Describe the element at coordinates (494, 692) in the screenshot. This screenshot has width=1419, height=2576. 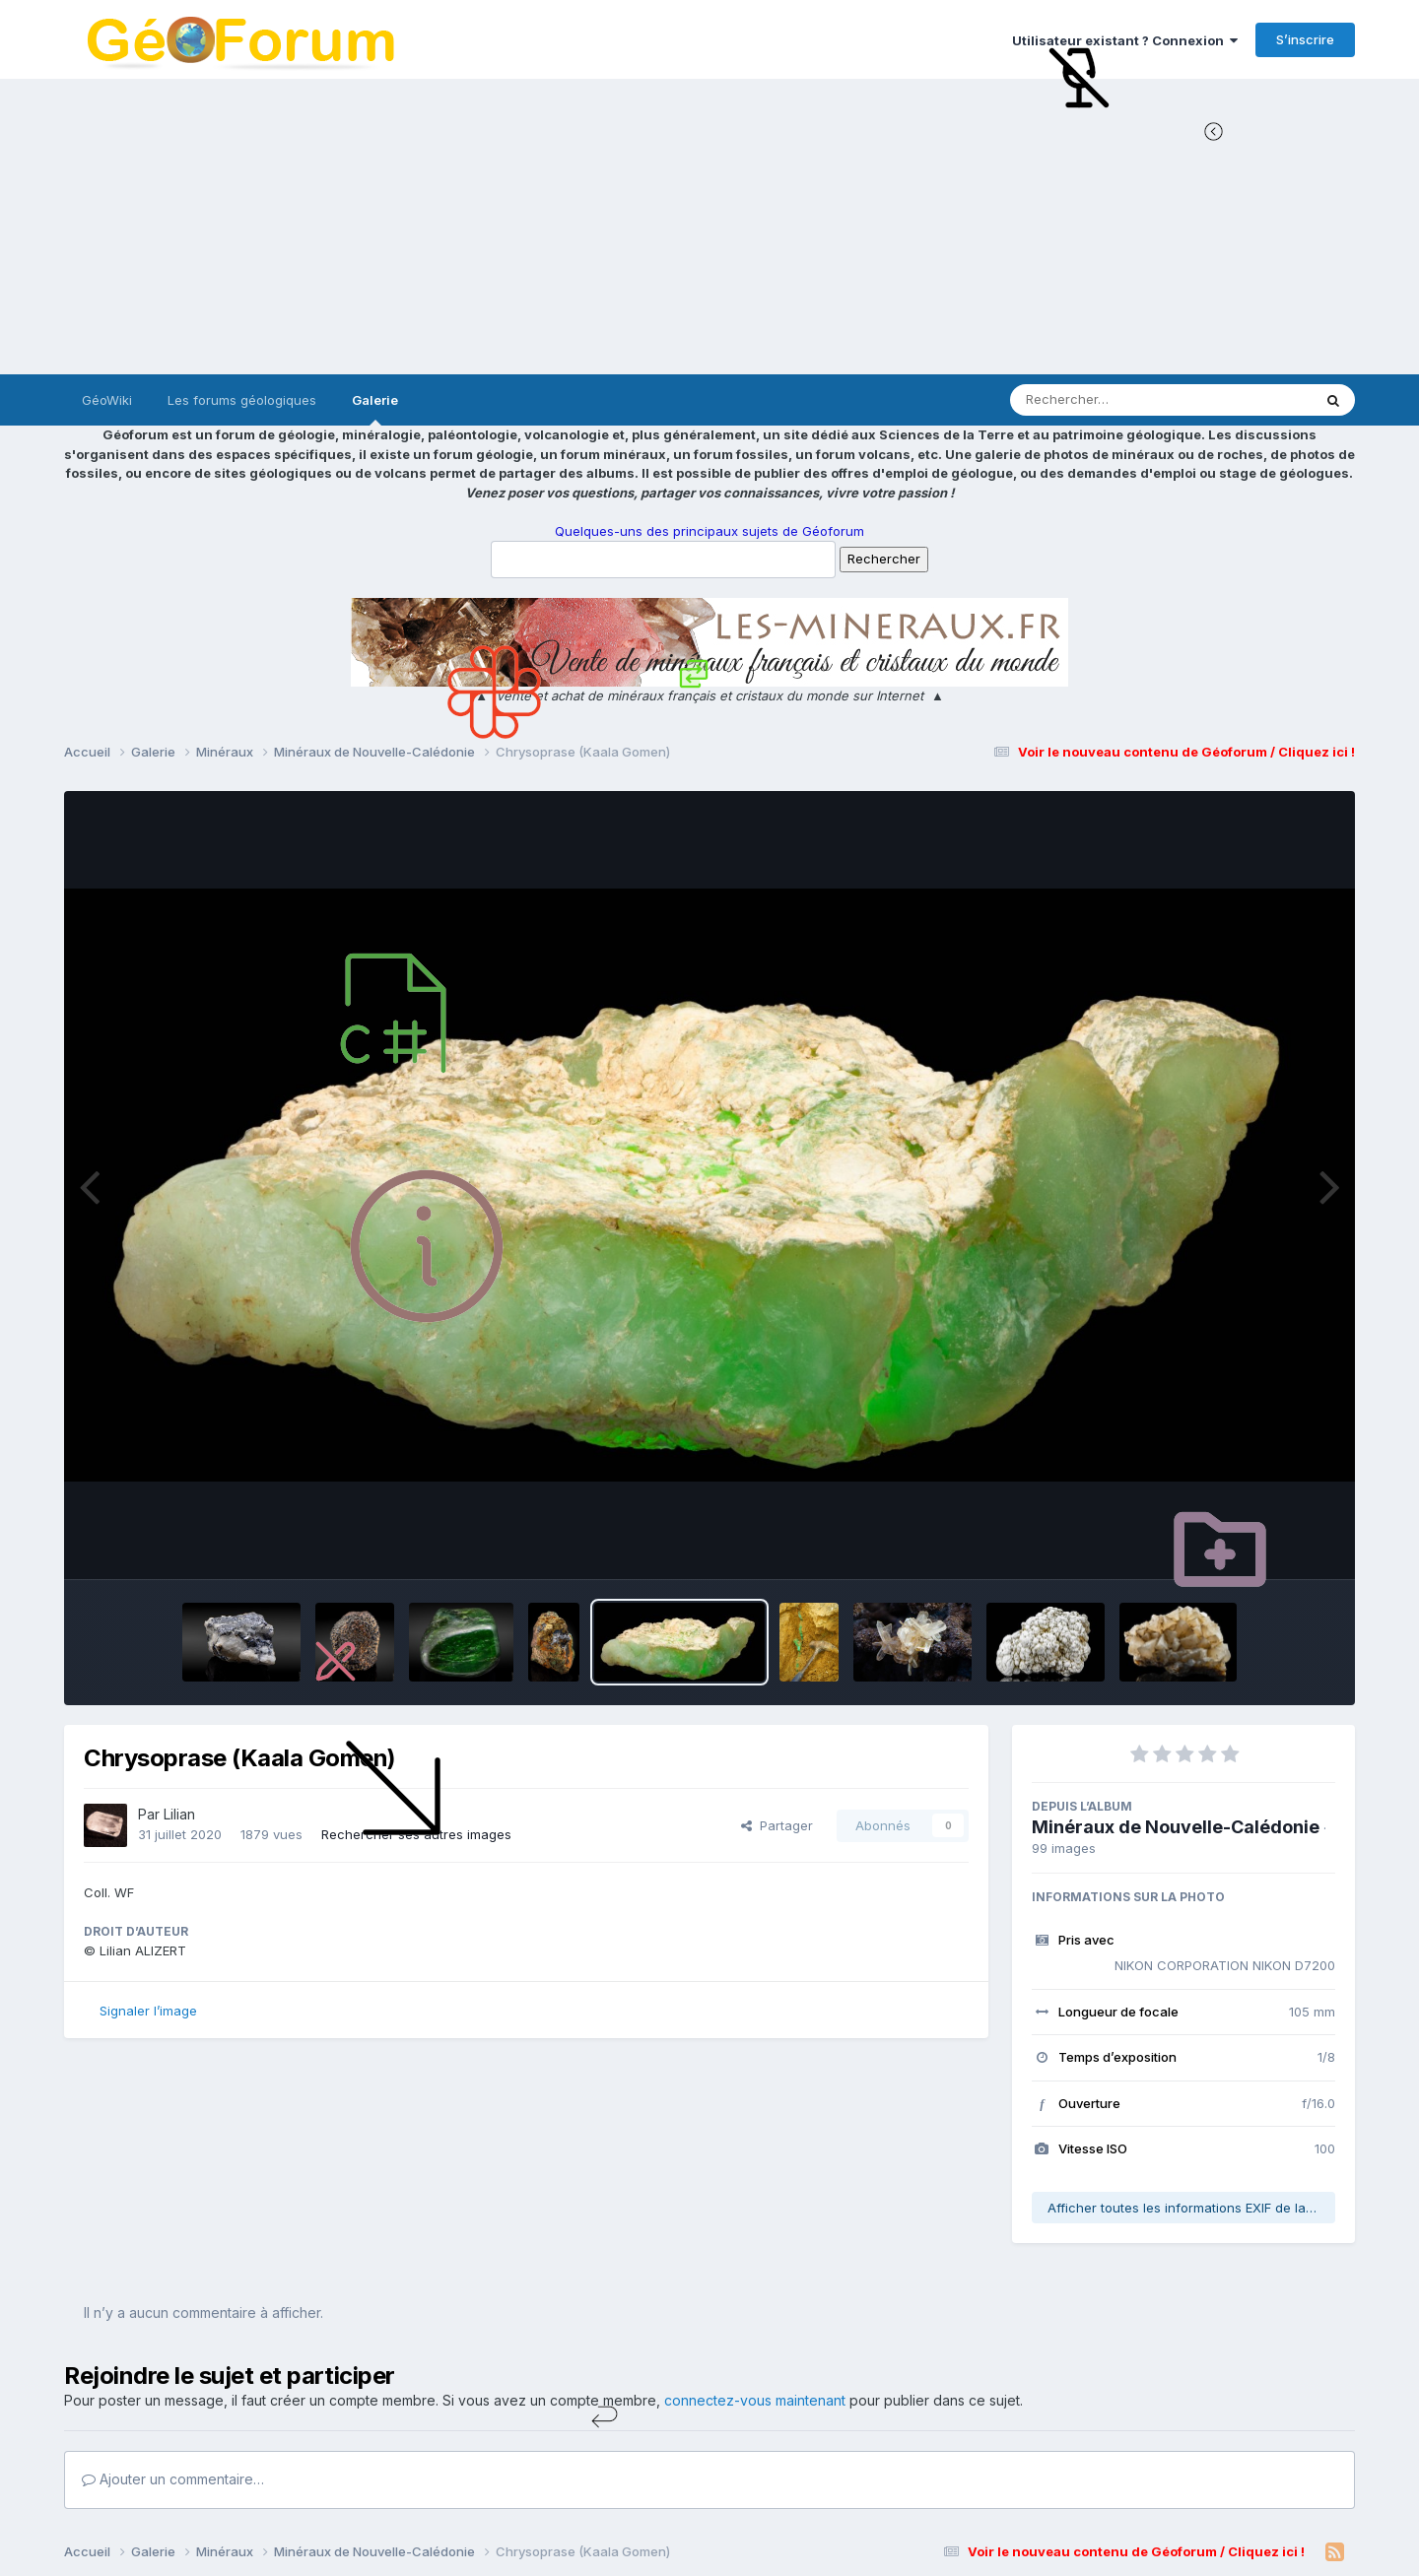
I see `open Slack messaging app` at that location.